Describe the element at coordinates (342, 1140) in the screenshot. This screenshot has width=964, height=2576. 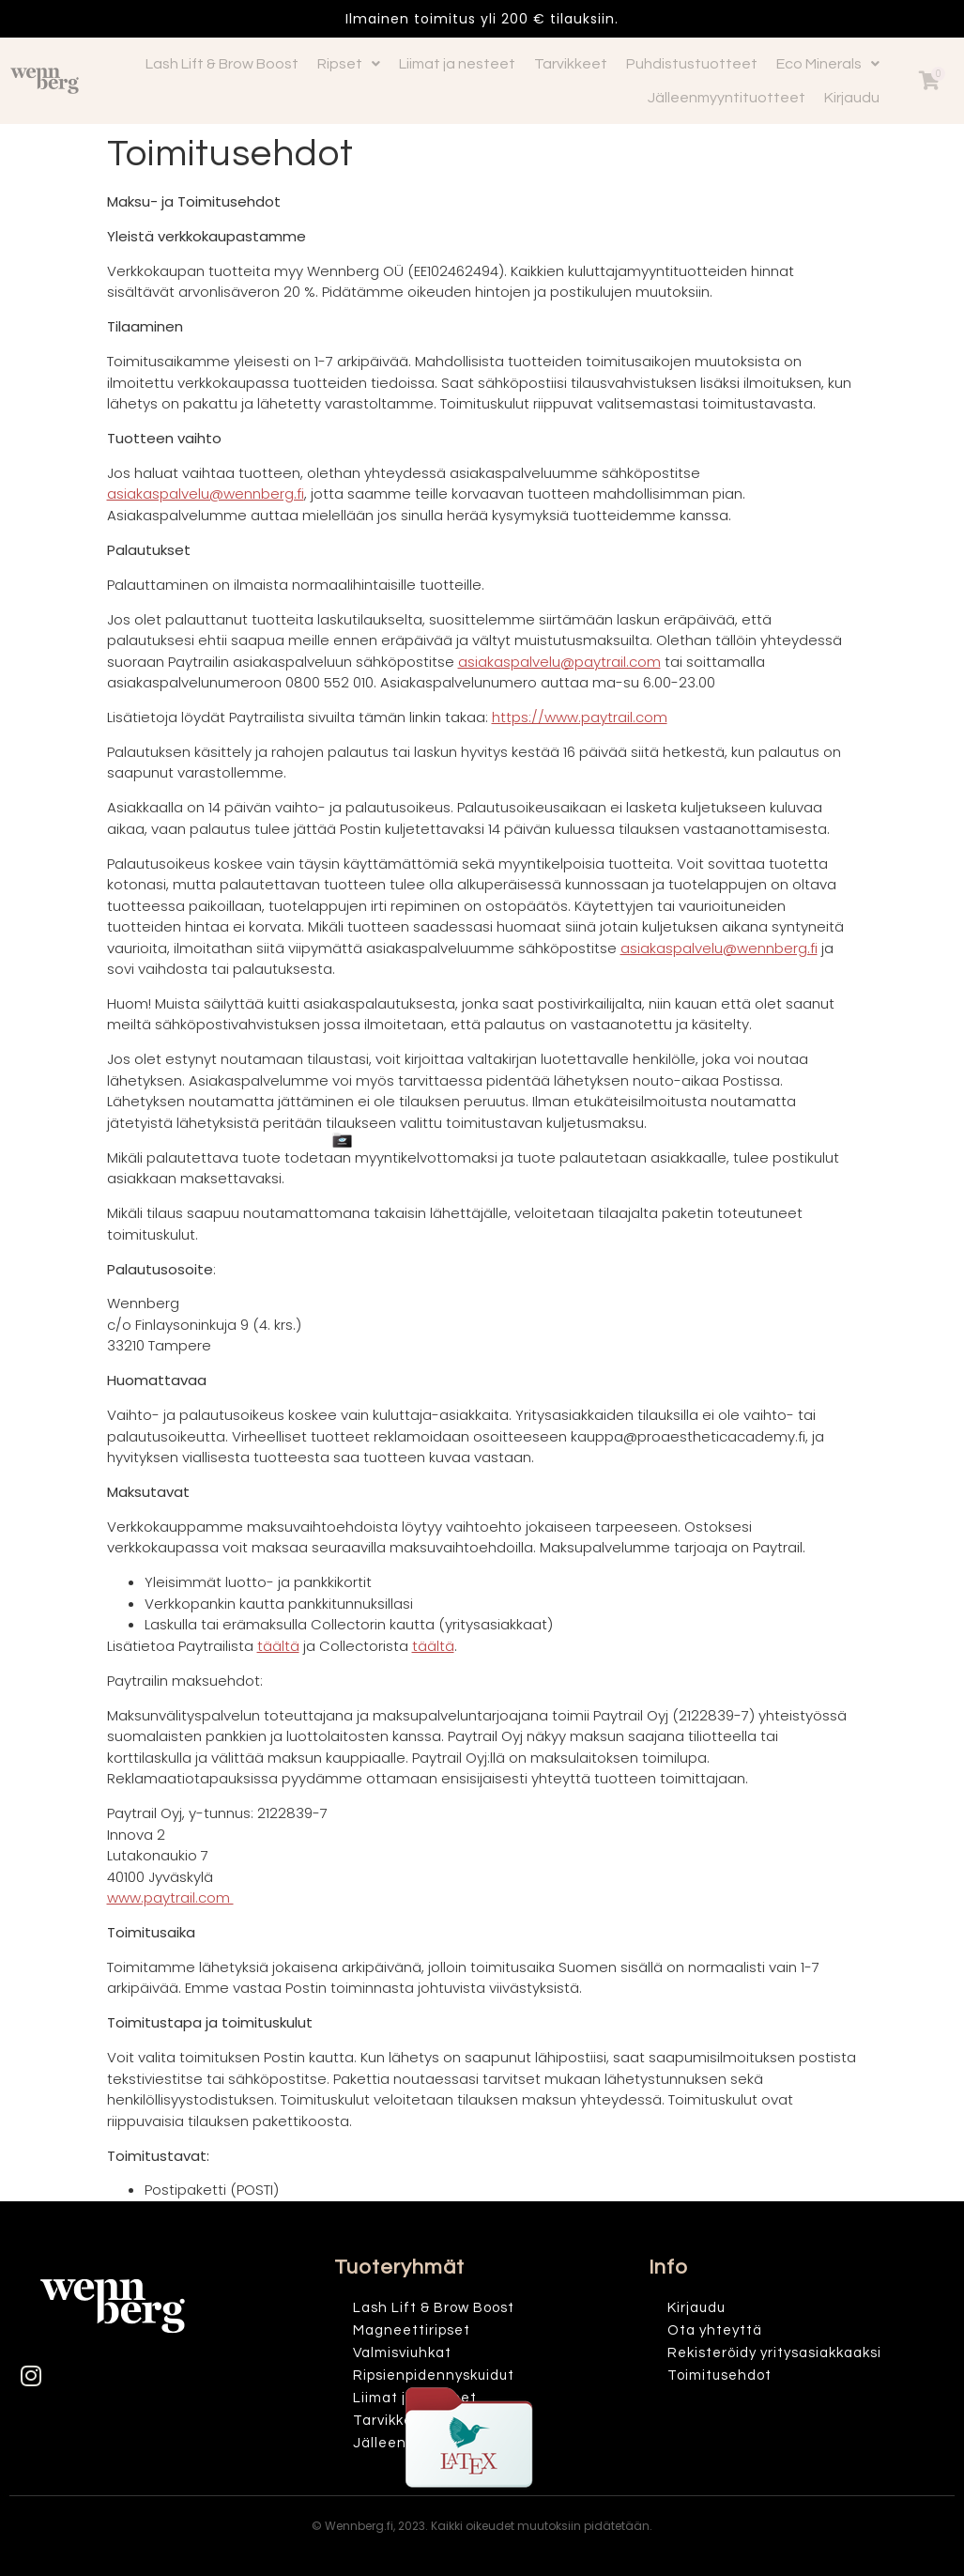
I see `open Cassandra database project folder` at that location.